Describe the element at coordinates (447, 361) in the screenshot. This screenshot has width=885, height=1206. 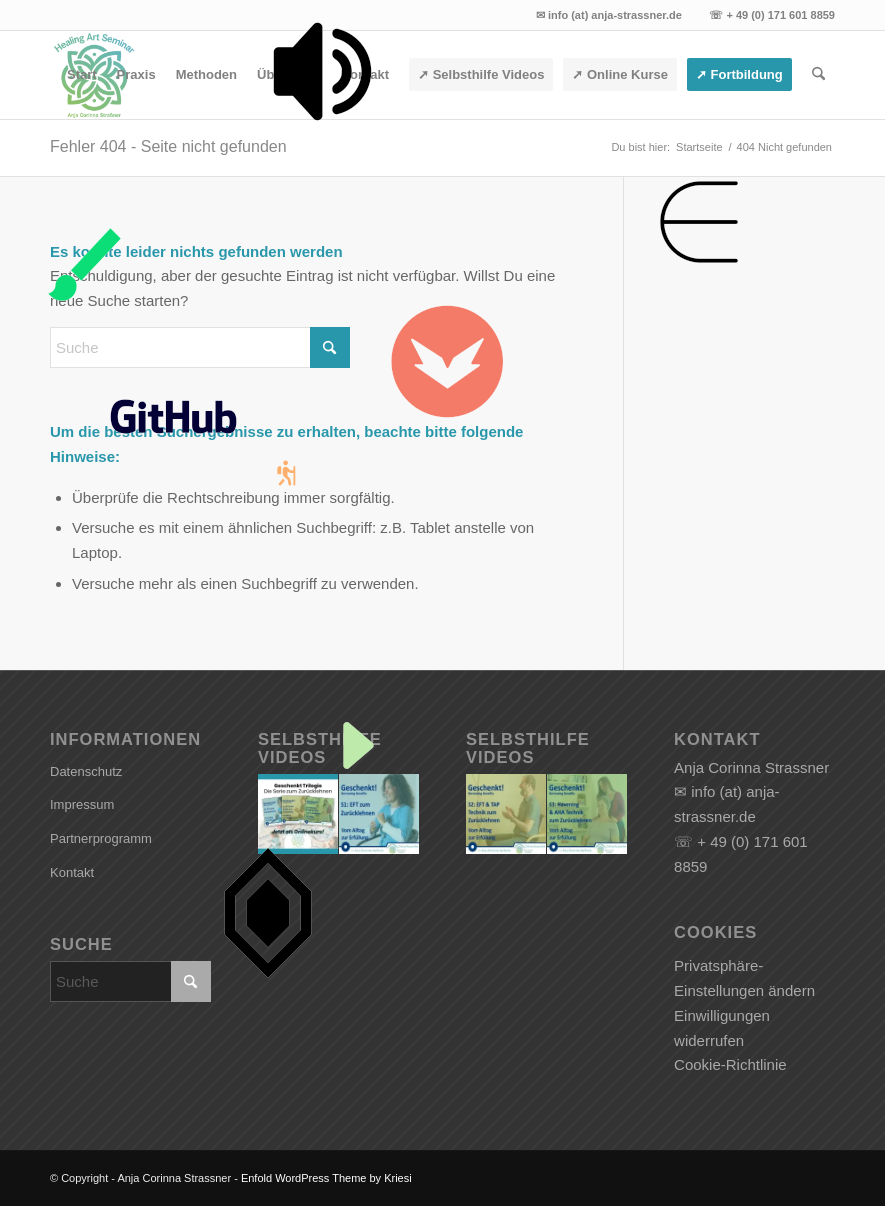
I see `indicates membership in discord's hypesquad brilliance house` at that location.